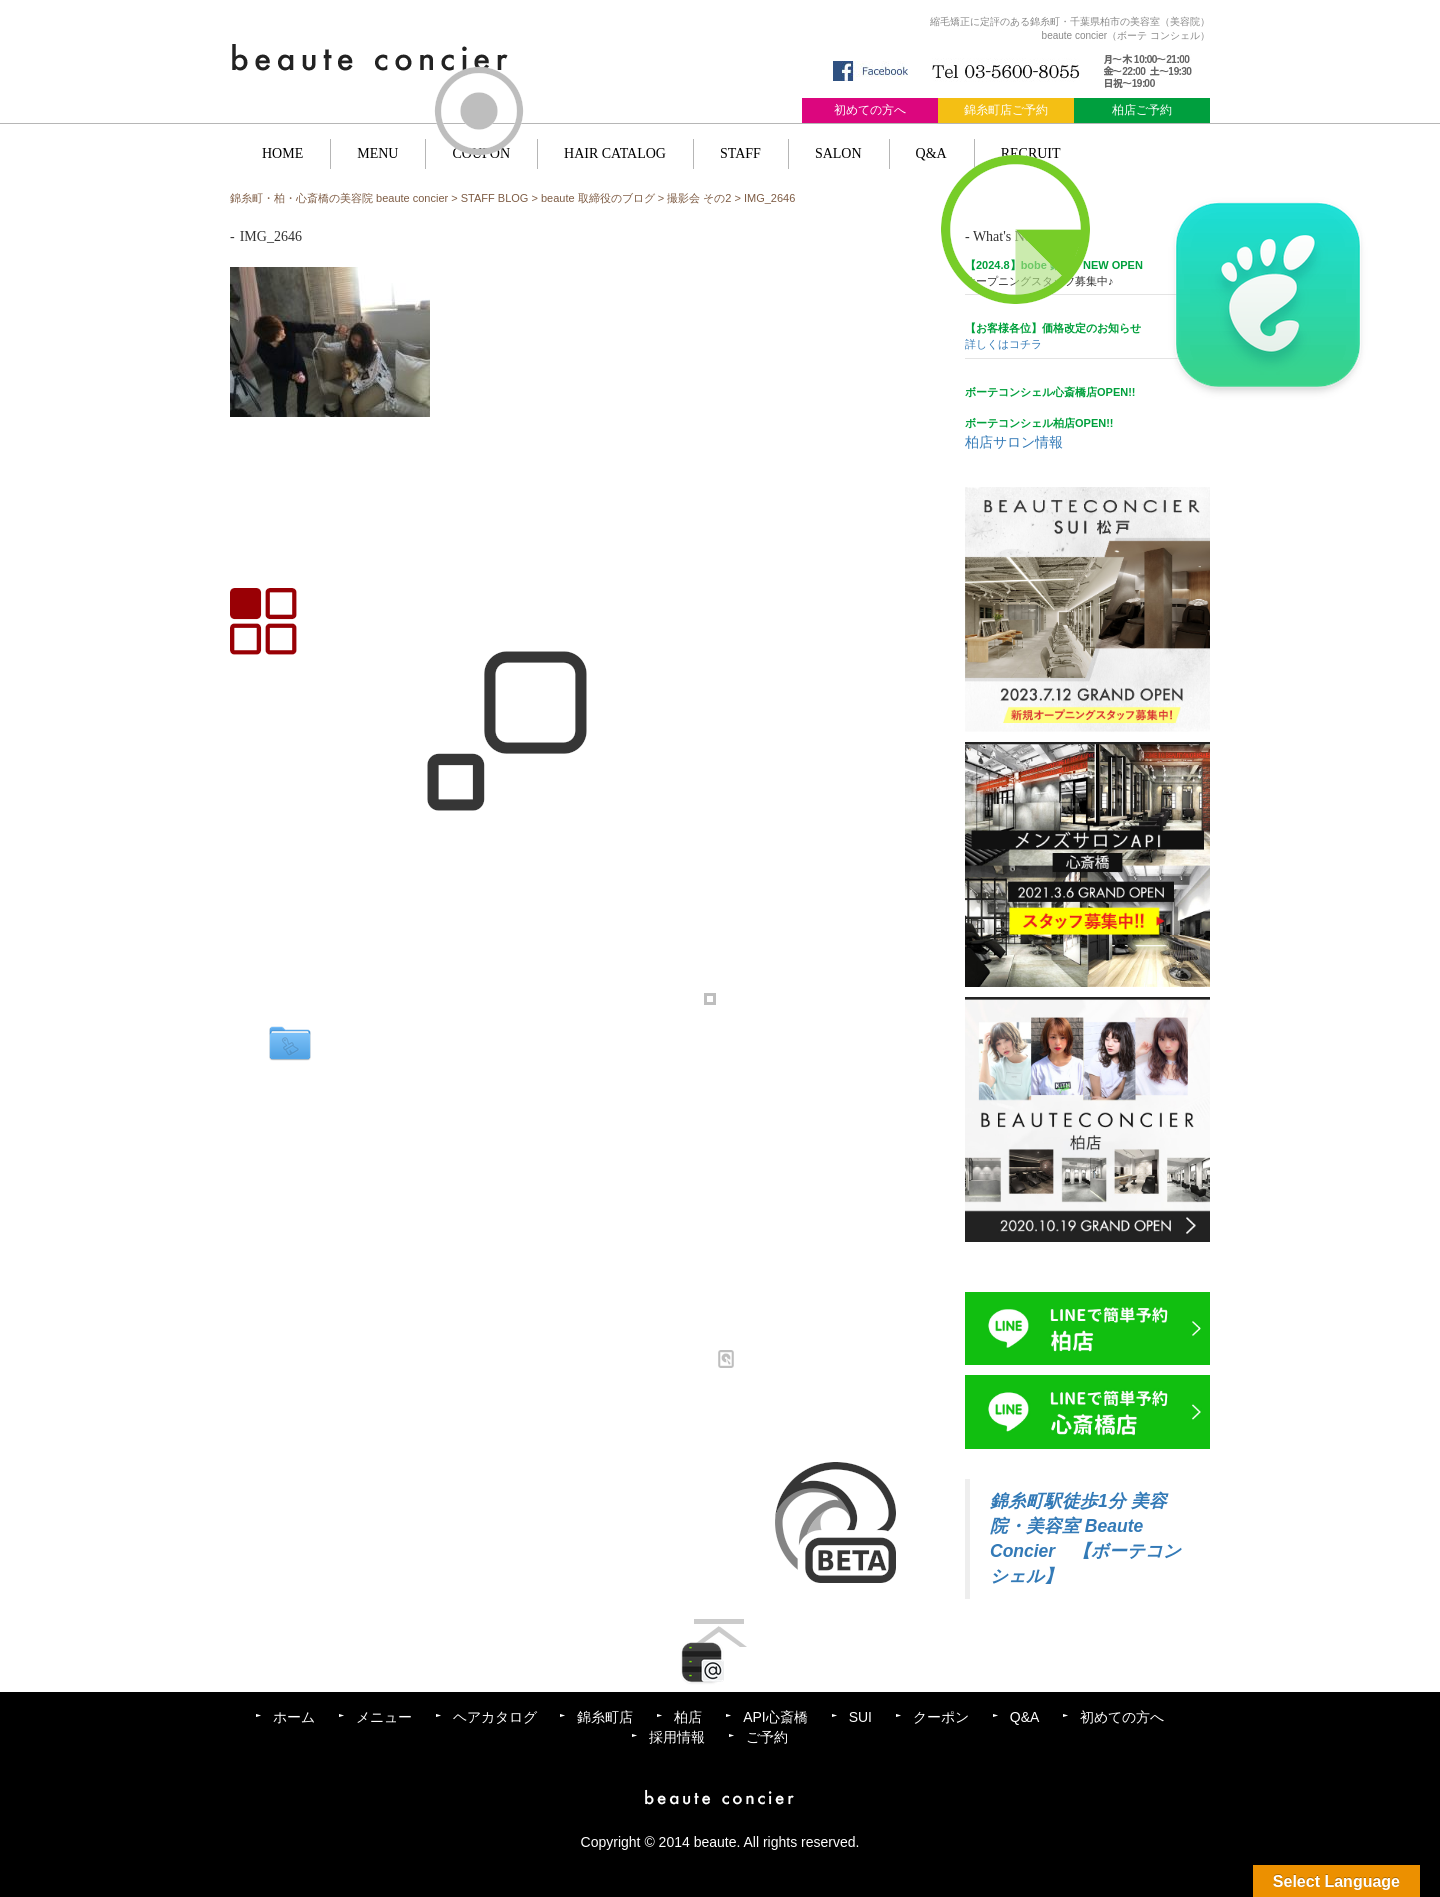 The image size is (1440, 1897). Describe the element at coordinates (265, 623) in the screenshot. I see `access application preferences or settings` at that location.